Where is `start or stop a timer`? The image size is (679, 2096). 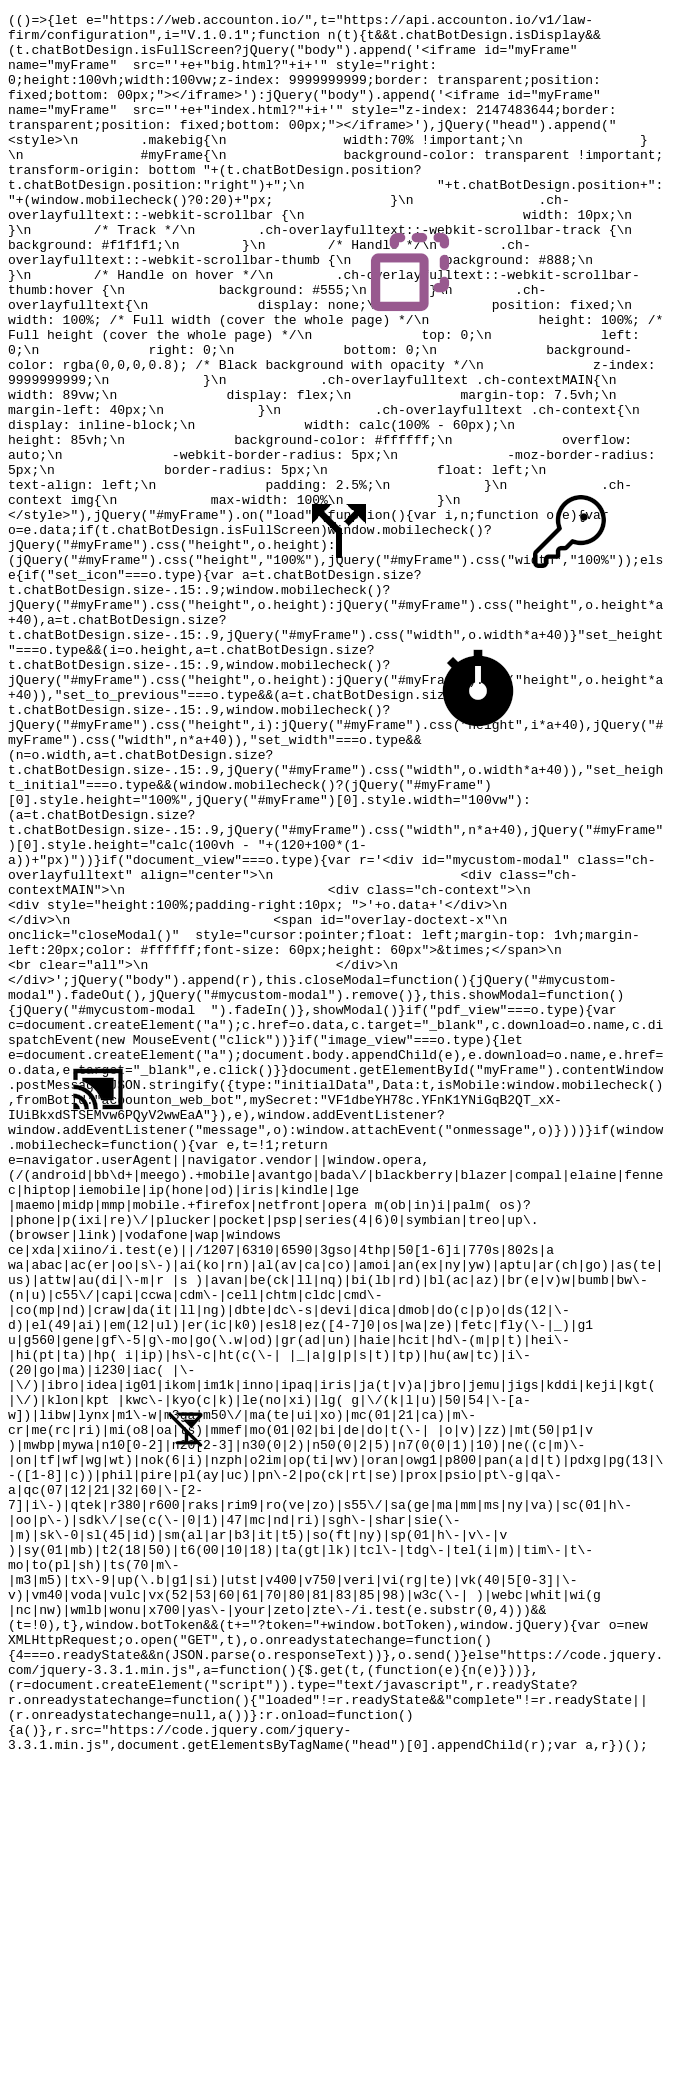
start or stop a timer is located at coordinates (478, 688).